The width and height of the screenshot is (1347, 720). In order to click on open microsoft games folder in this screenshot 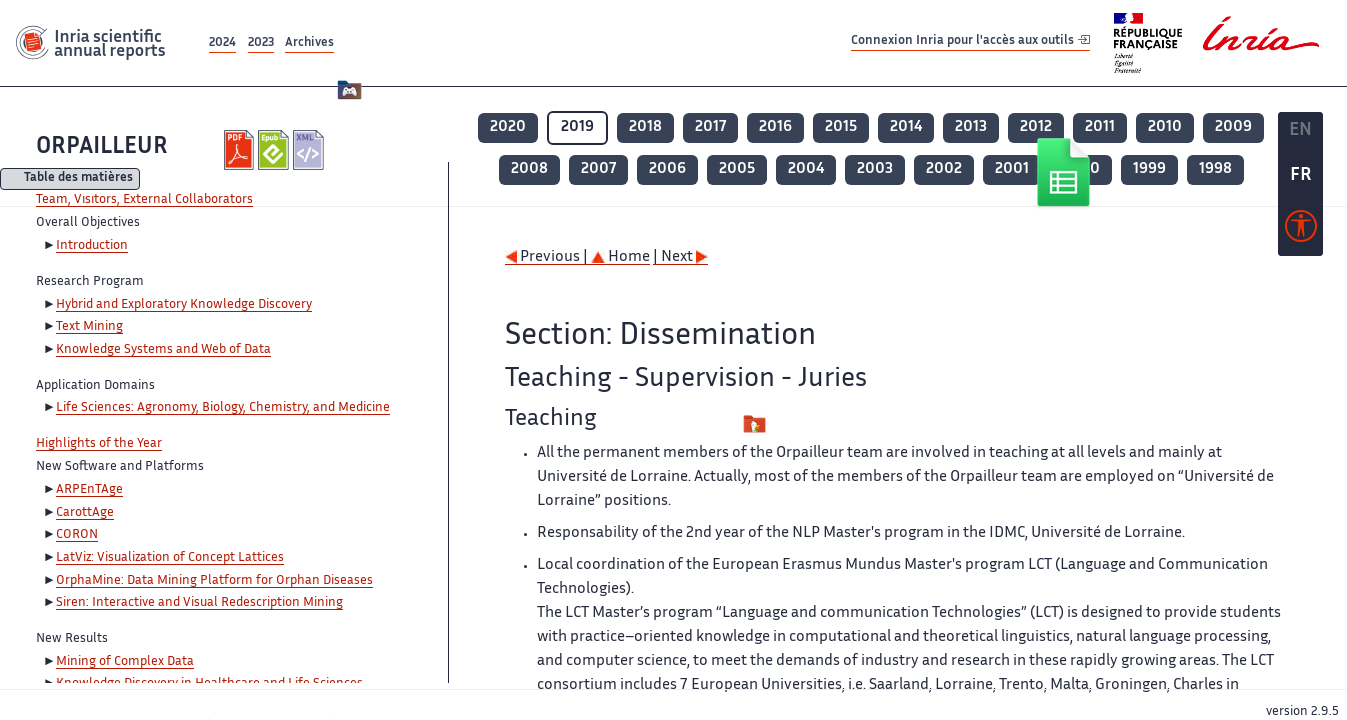, I will do `click(349, 90)`.